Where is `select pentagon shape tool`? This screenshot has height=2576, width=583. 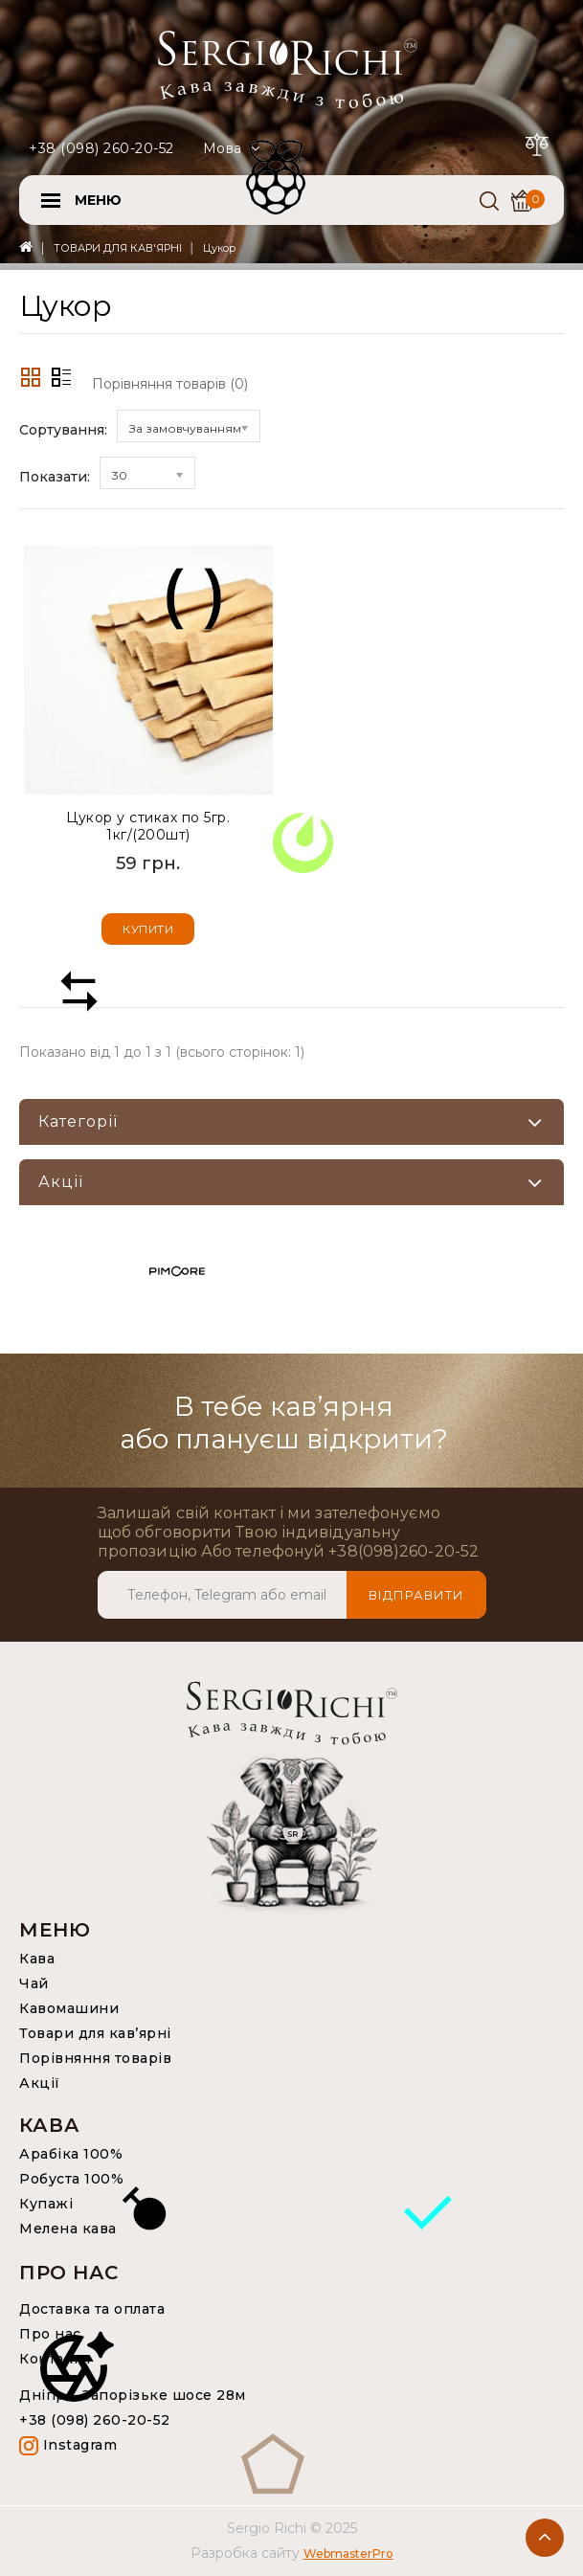 select pentagon shape tool is located at coordinates (273, 2467).